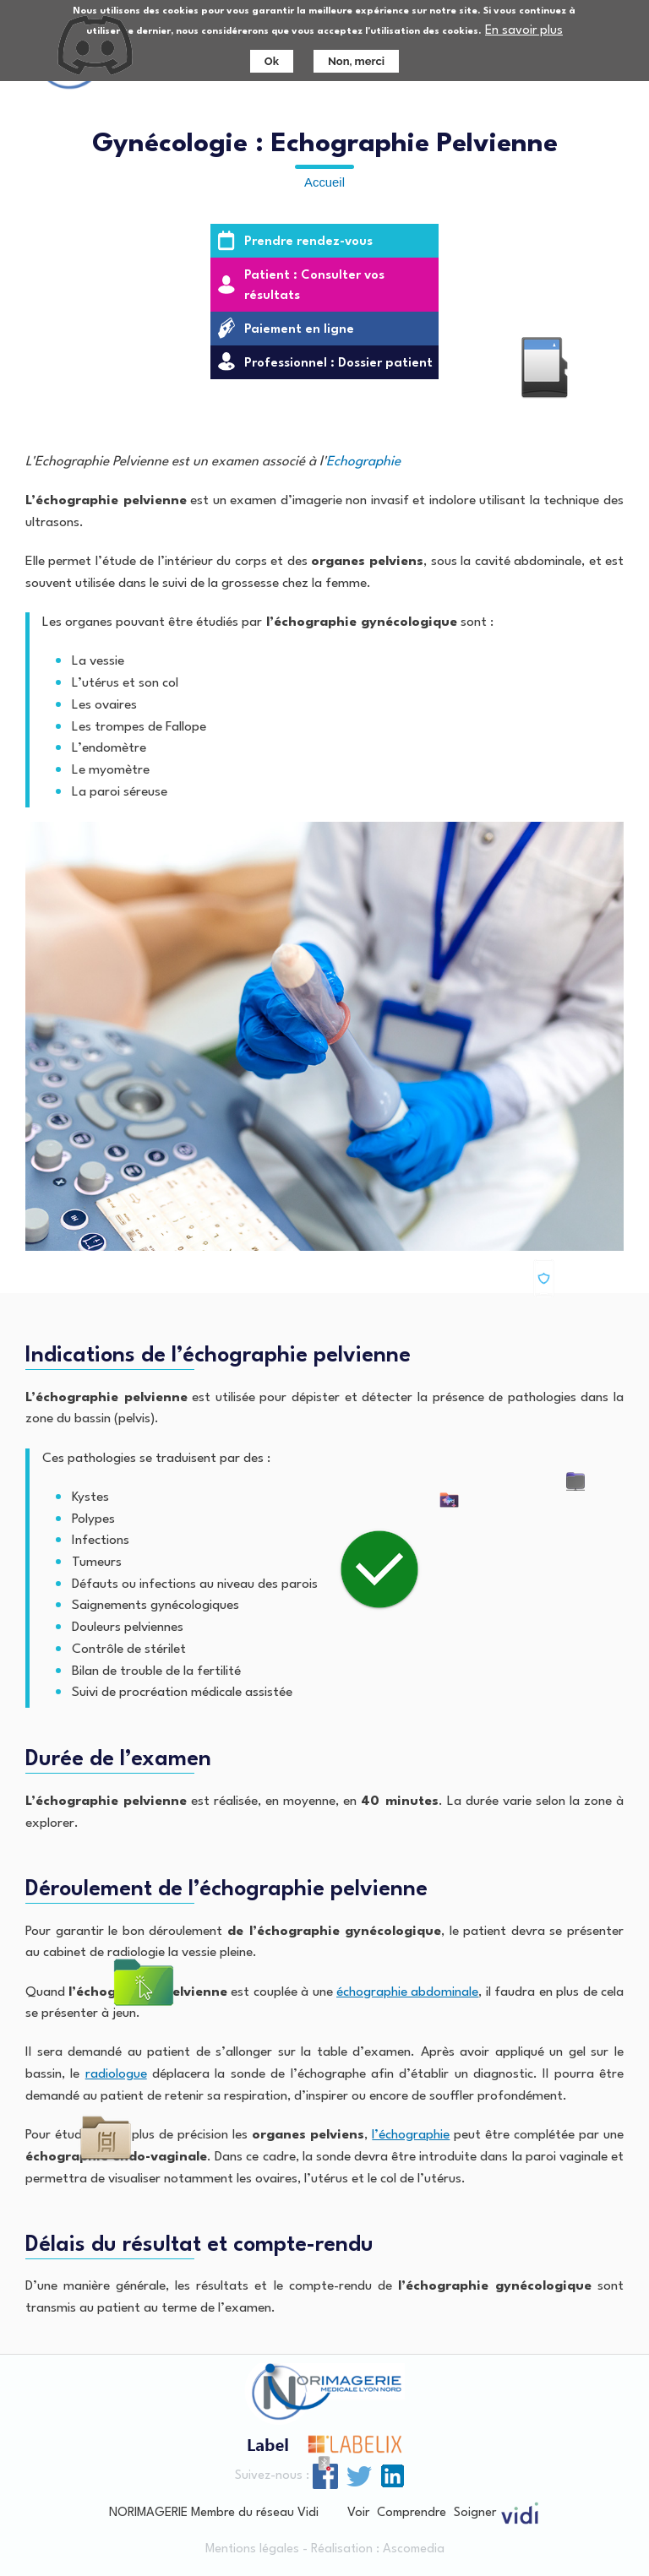 The image size is (649, 2576). What do you see at coordinates (575, 1481) in the screenshot?
I see `access a remote or network folder` at bounding box center [575, 1481].